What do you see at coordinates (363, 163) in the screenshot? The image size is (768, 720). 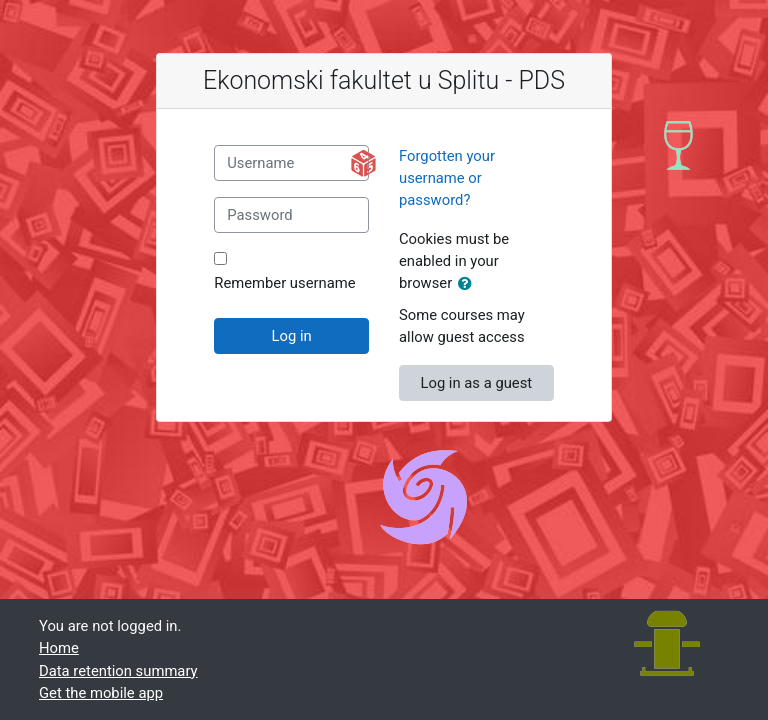 I see `roll dice or randomize selection` at bounding box center [363, 163].